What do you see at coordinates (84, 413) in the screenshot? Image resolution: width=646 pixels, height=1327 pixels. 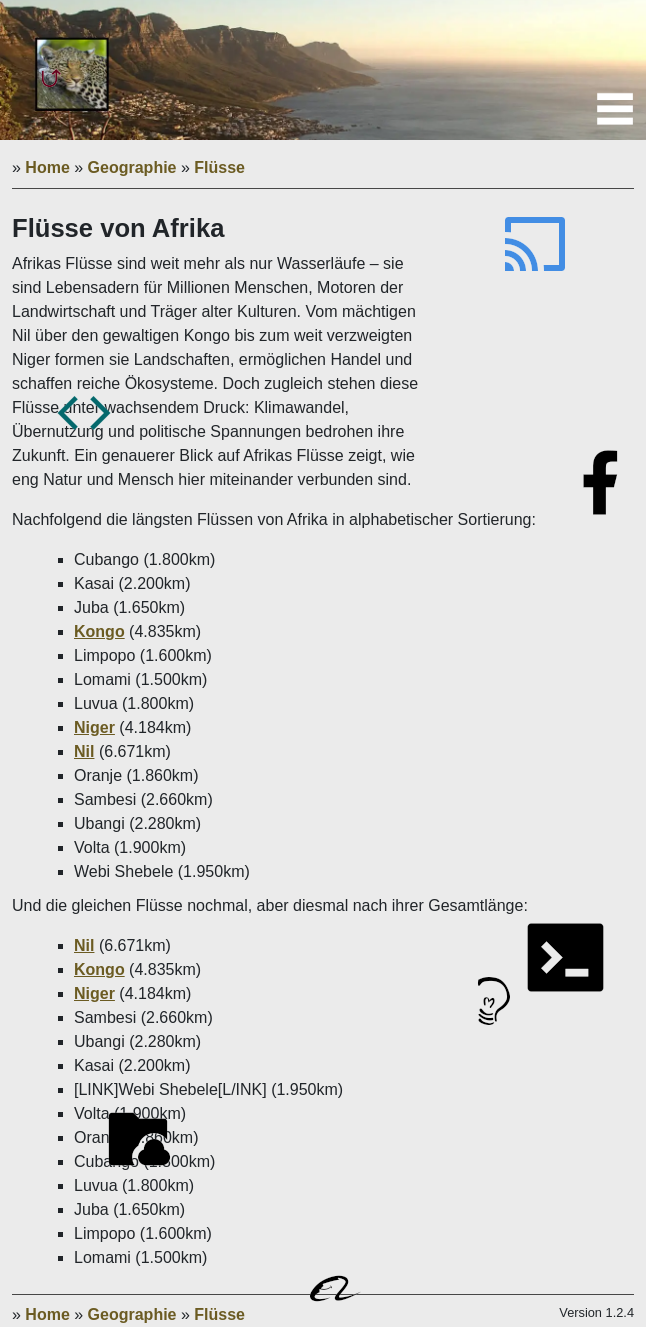 I see `view or edit source code` at bounding box center [84, 413].